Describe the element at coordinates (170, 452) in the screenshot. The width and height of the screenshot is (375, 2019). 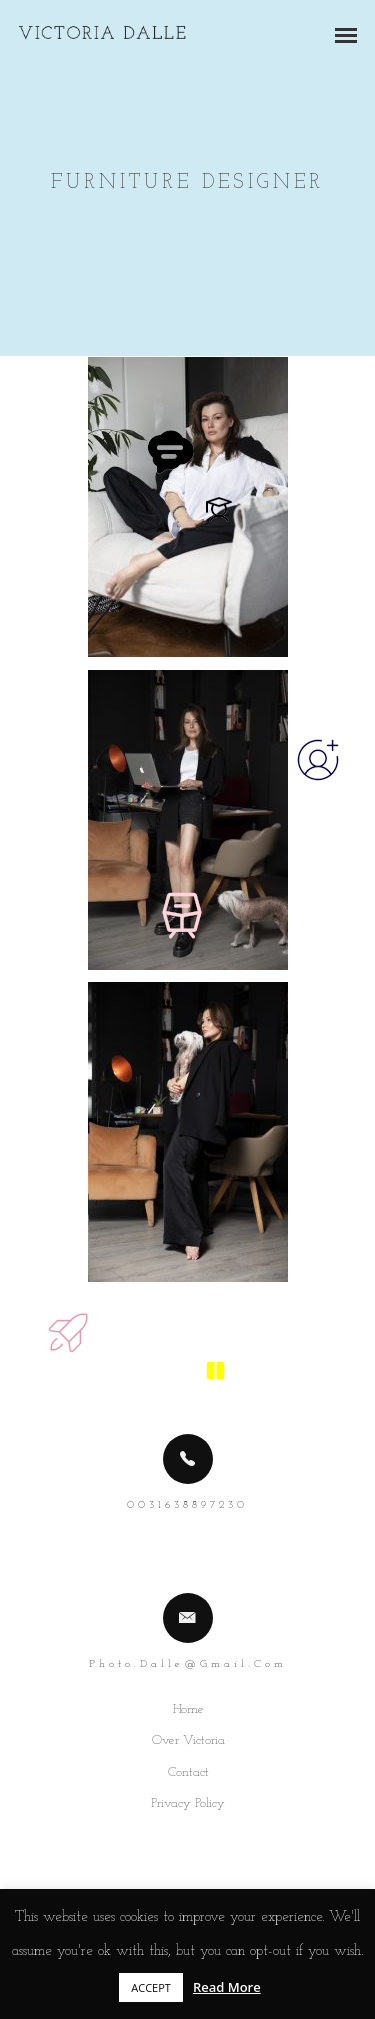
I see `open chat or messaging` at that location.